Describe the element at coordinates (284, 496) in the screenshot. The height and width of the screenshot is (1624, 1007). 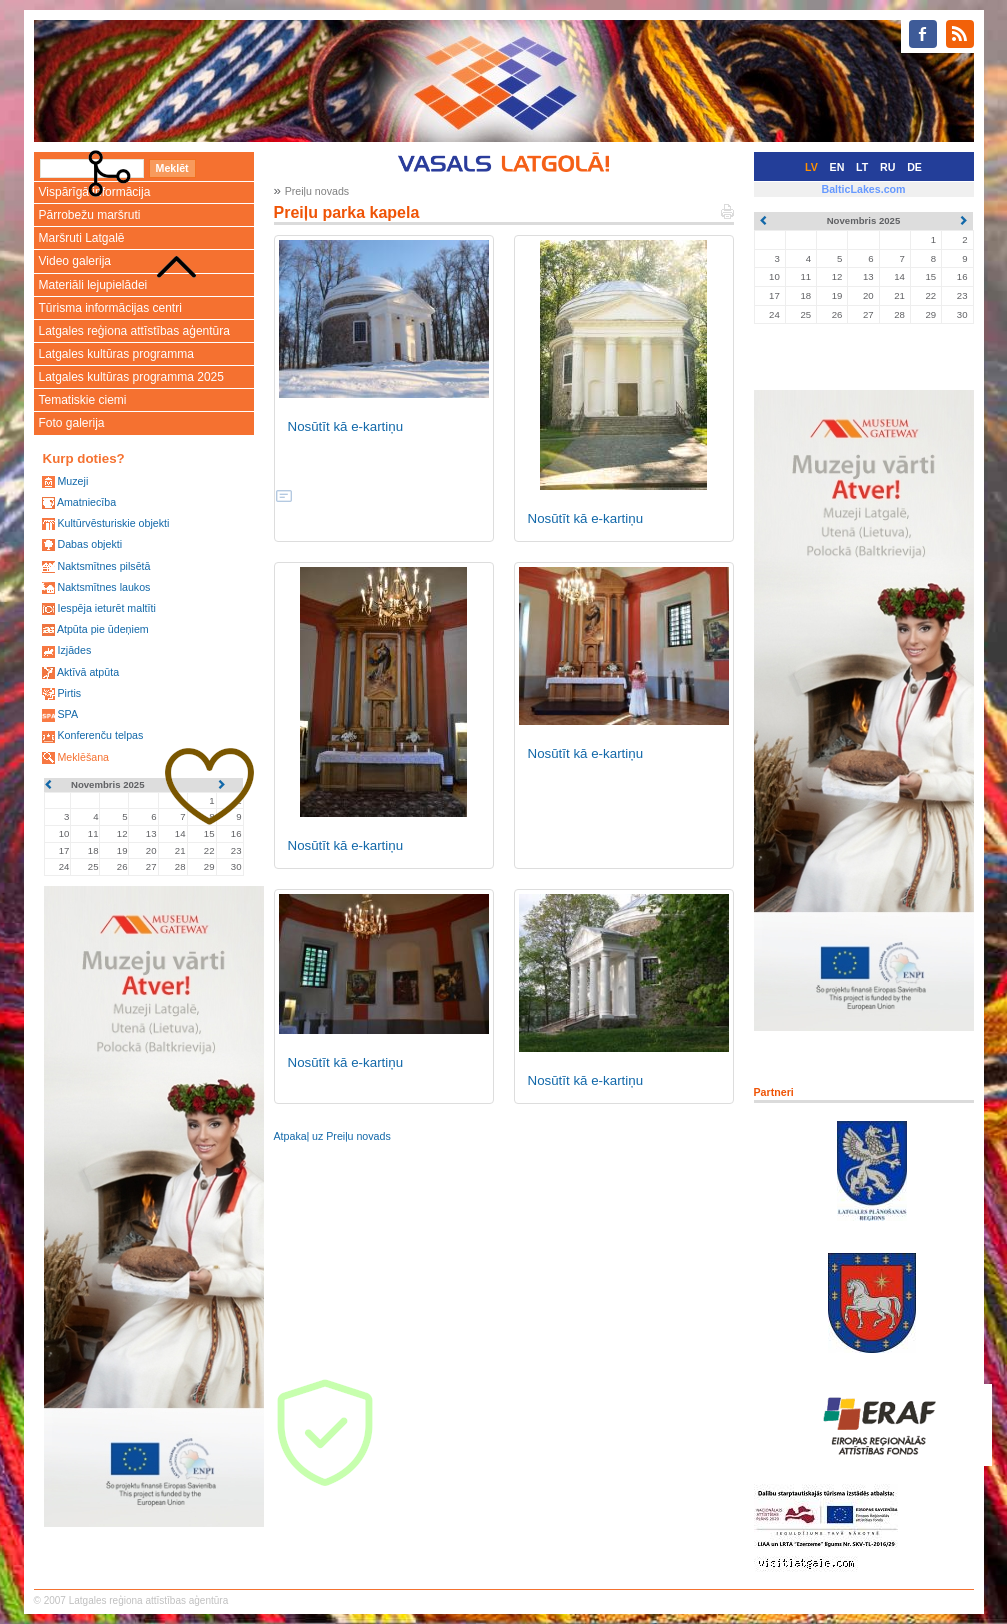
I see `create a new note or document` at that location.